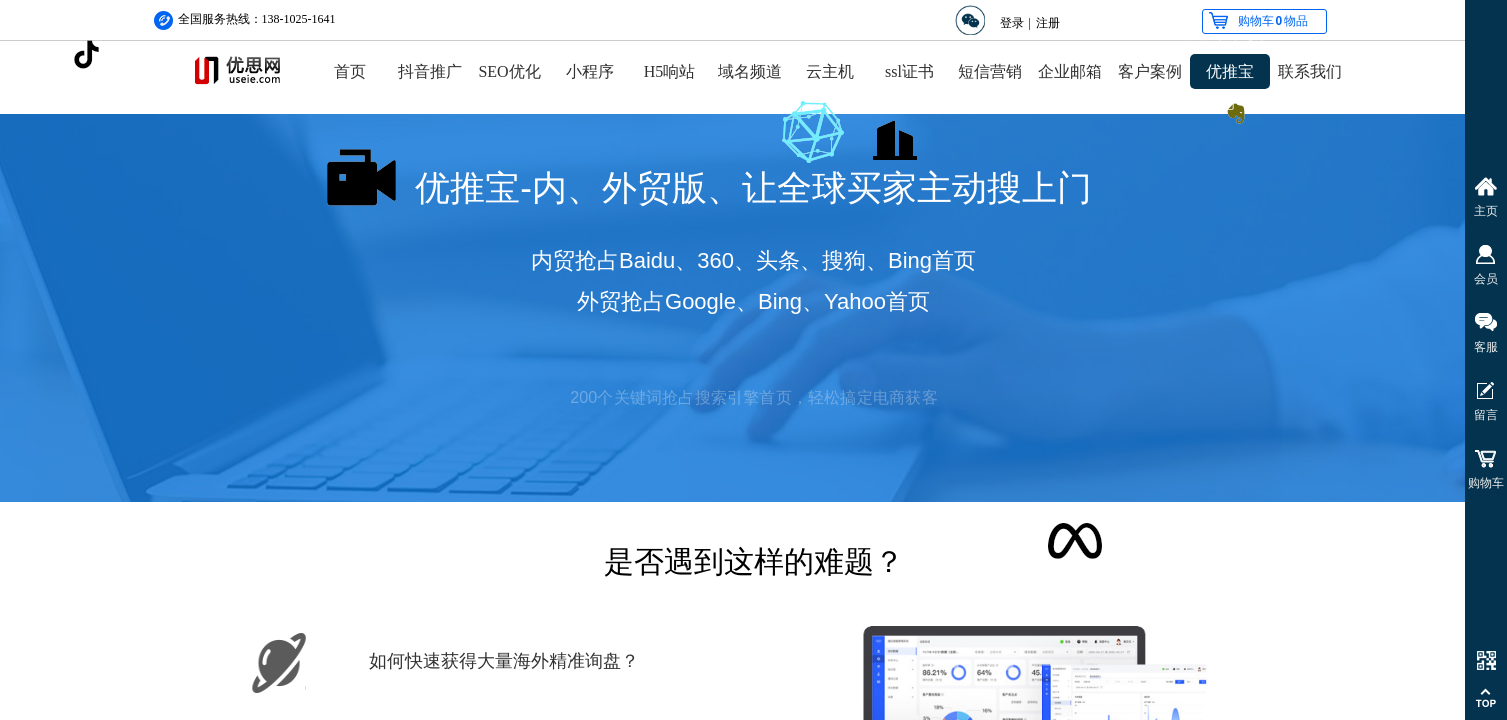 The image size is (1507, 720). Describe the element at coordinates (1075, 541) in the screenshot. I see `meta company logo` at that location.